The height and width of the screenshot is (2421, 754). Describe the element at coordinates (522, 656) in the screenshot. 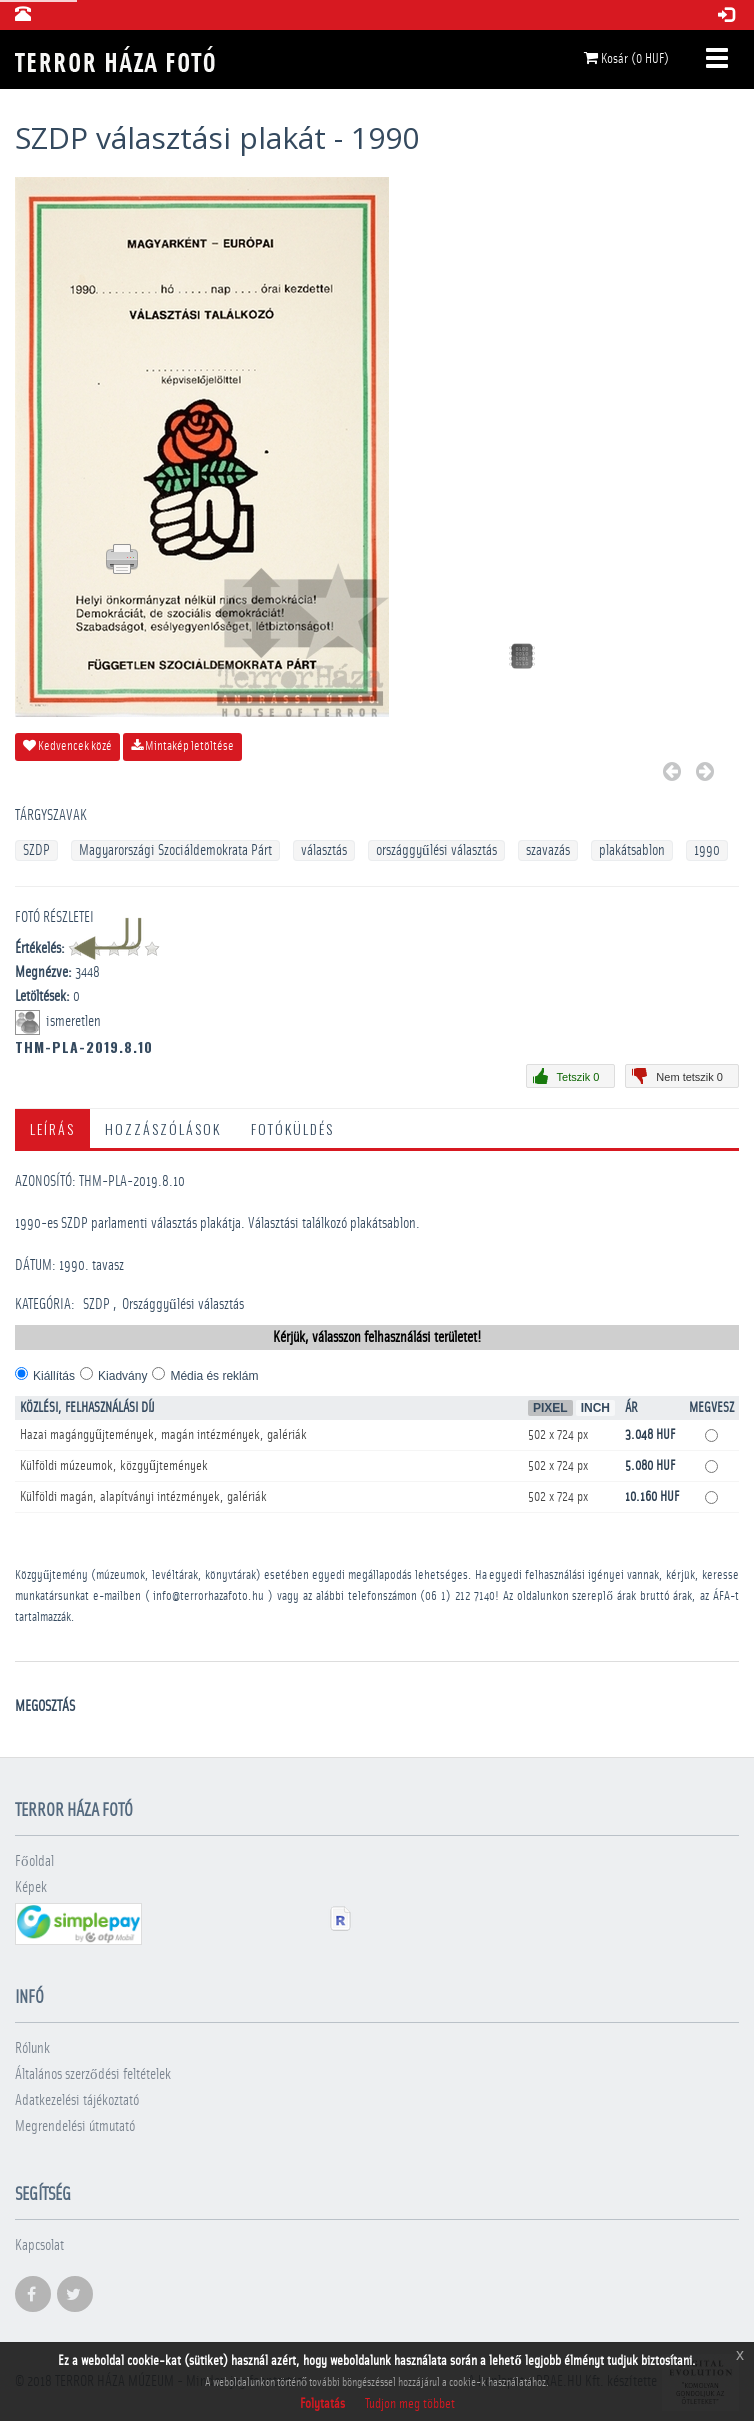

I see `firmware or binary file type indicator` at that location.